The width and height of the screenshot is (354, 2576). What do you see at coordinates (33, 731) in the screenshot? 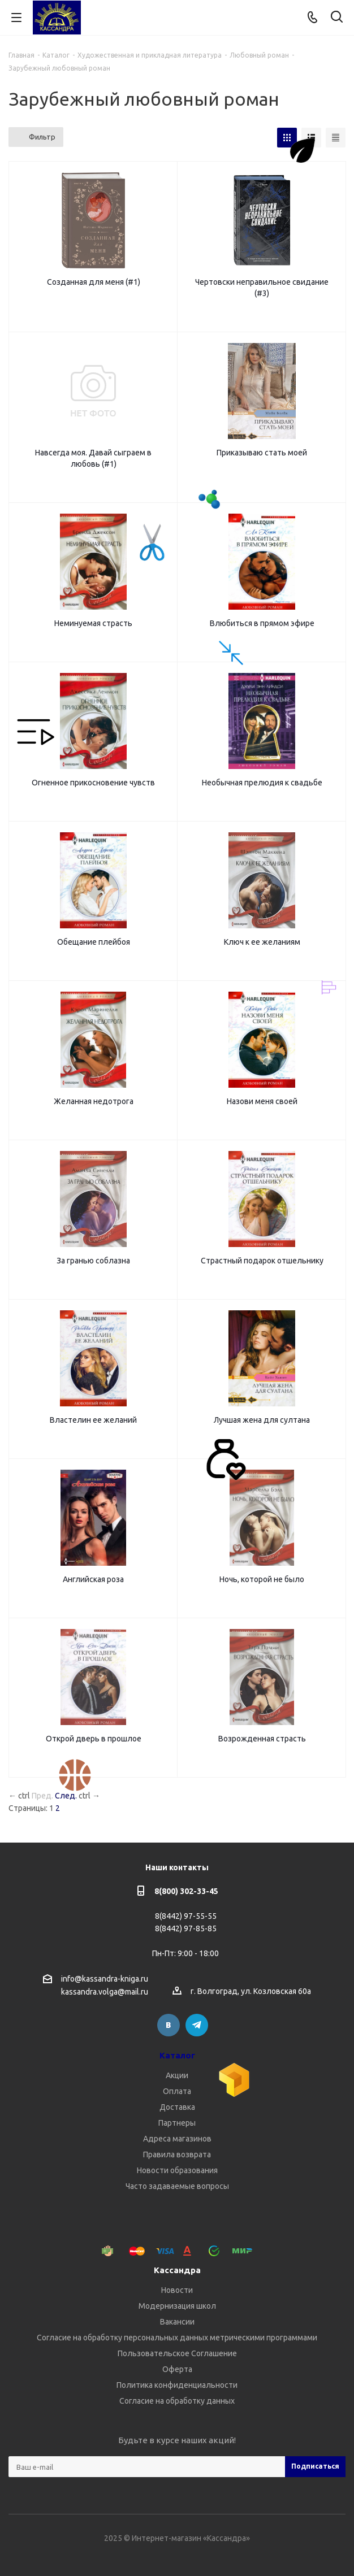
I see `view media queue or playlist` at bounding box center [33, 731].